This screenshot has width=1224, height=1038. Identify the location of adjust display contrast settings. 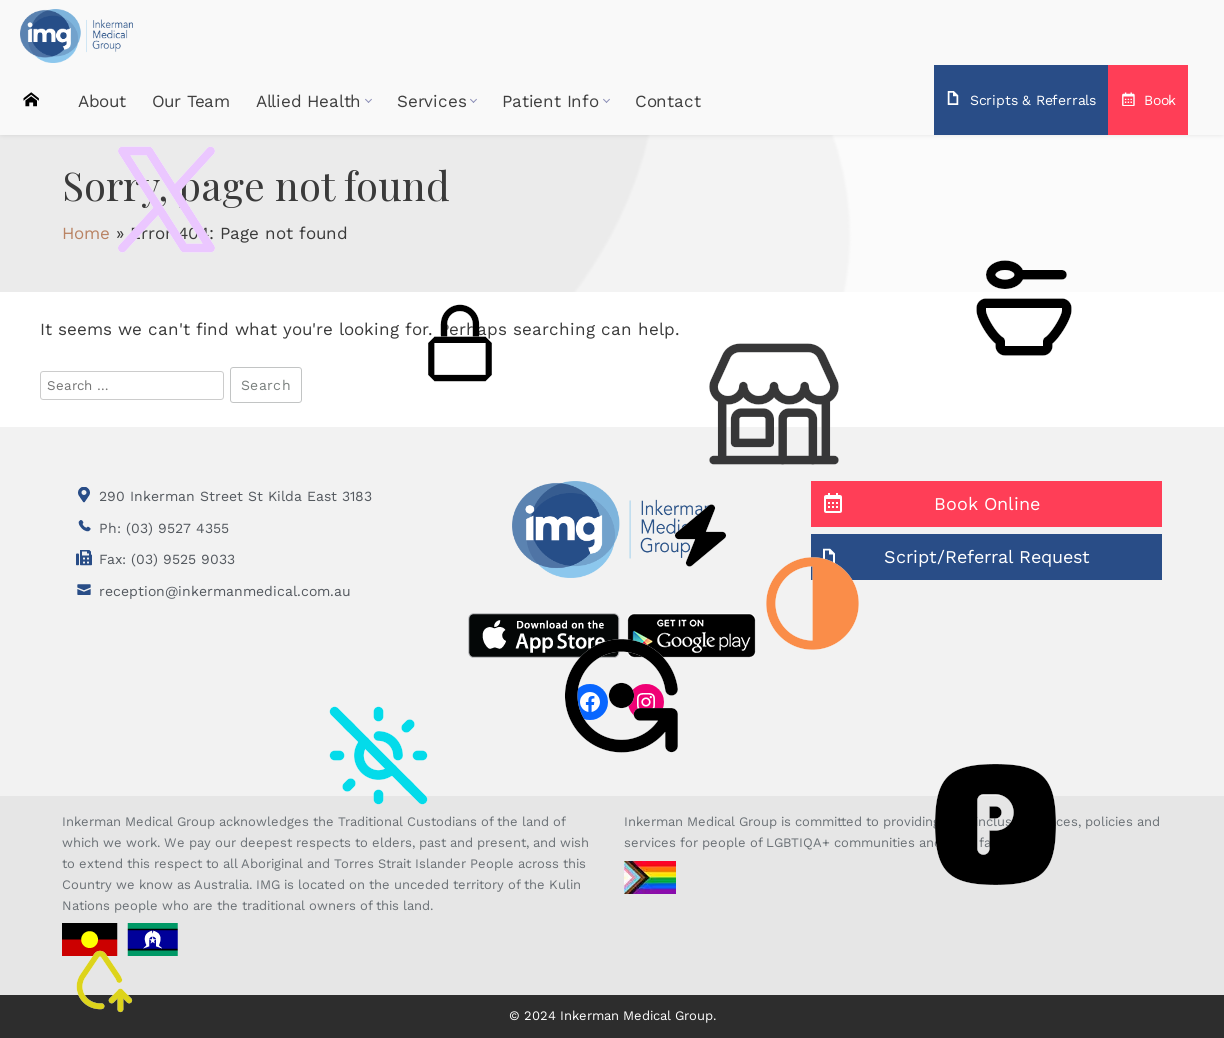
(812, 603).